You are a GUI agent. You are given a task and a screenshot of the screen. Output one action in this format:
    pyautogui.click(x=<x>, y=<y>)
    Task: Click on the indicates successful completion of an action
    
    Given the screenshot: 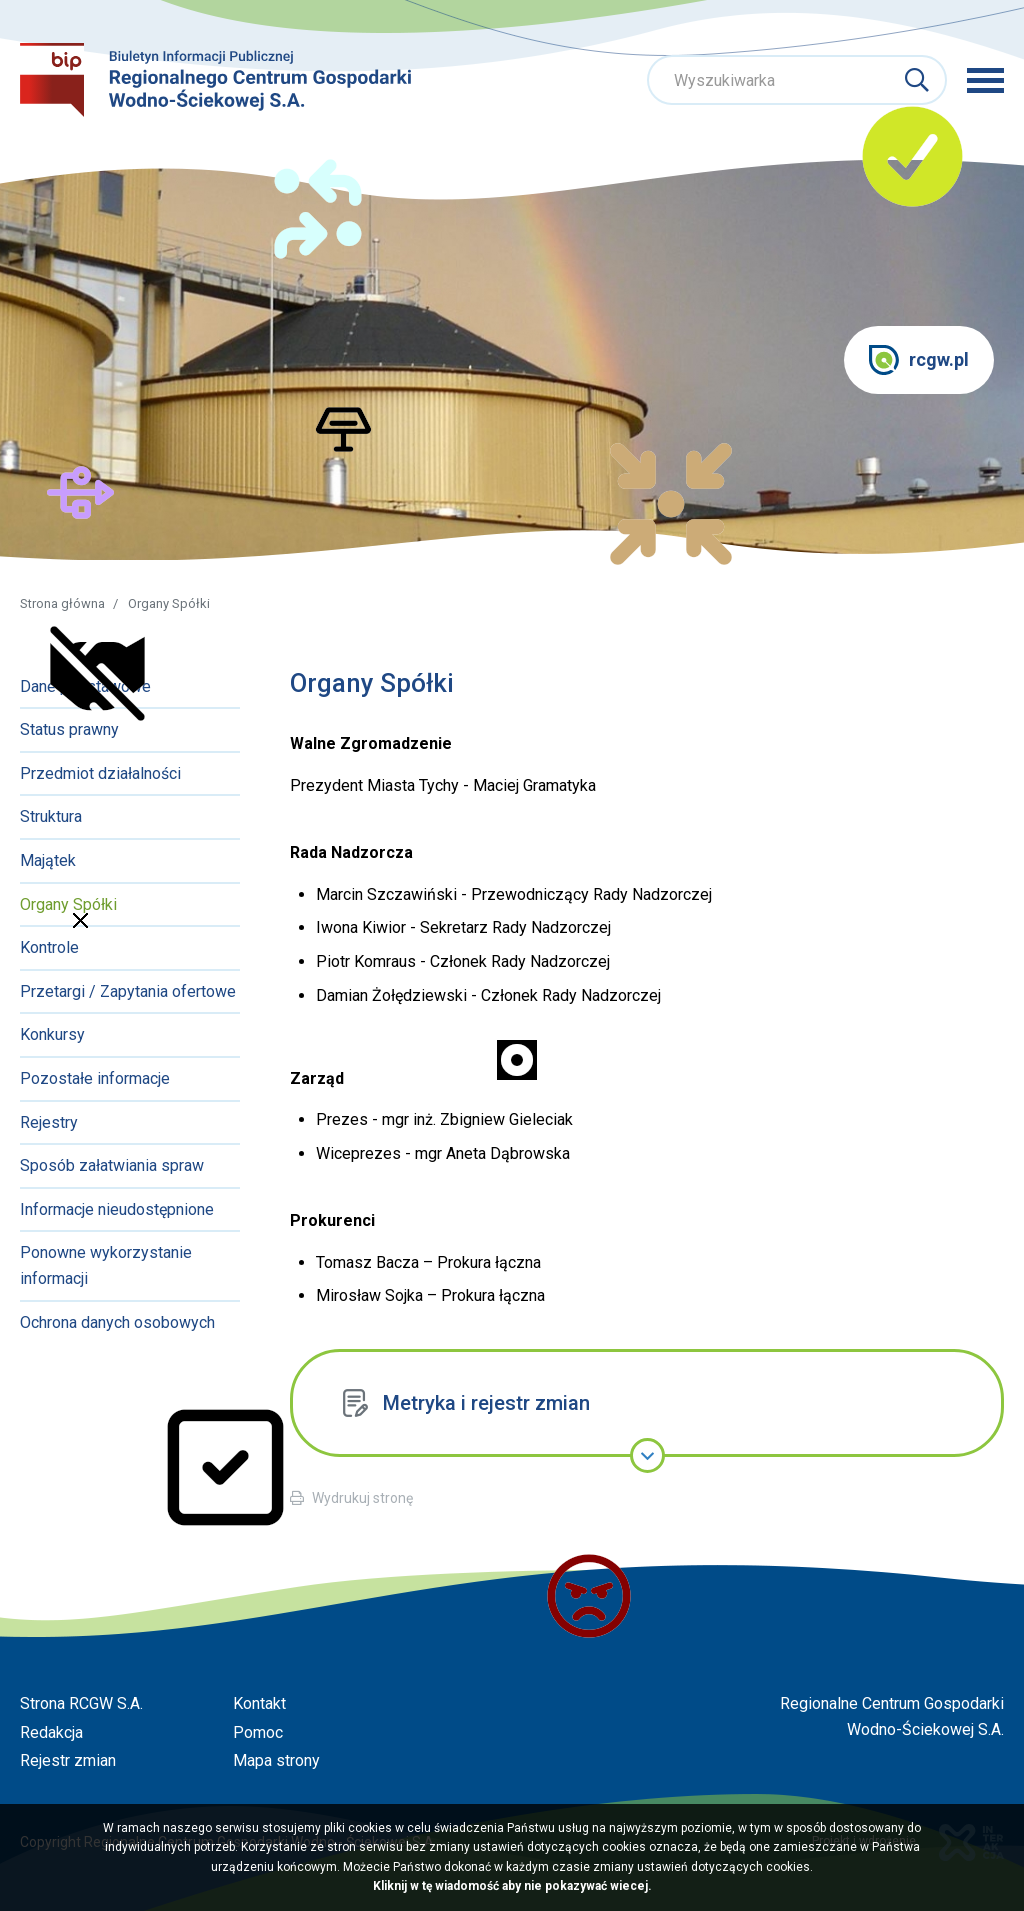 What is the action you would take?
    pyautogui.click(x=912, y=156)
    